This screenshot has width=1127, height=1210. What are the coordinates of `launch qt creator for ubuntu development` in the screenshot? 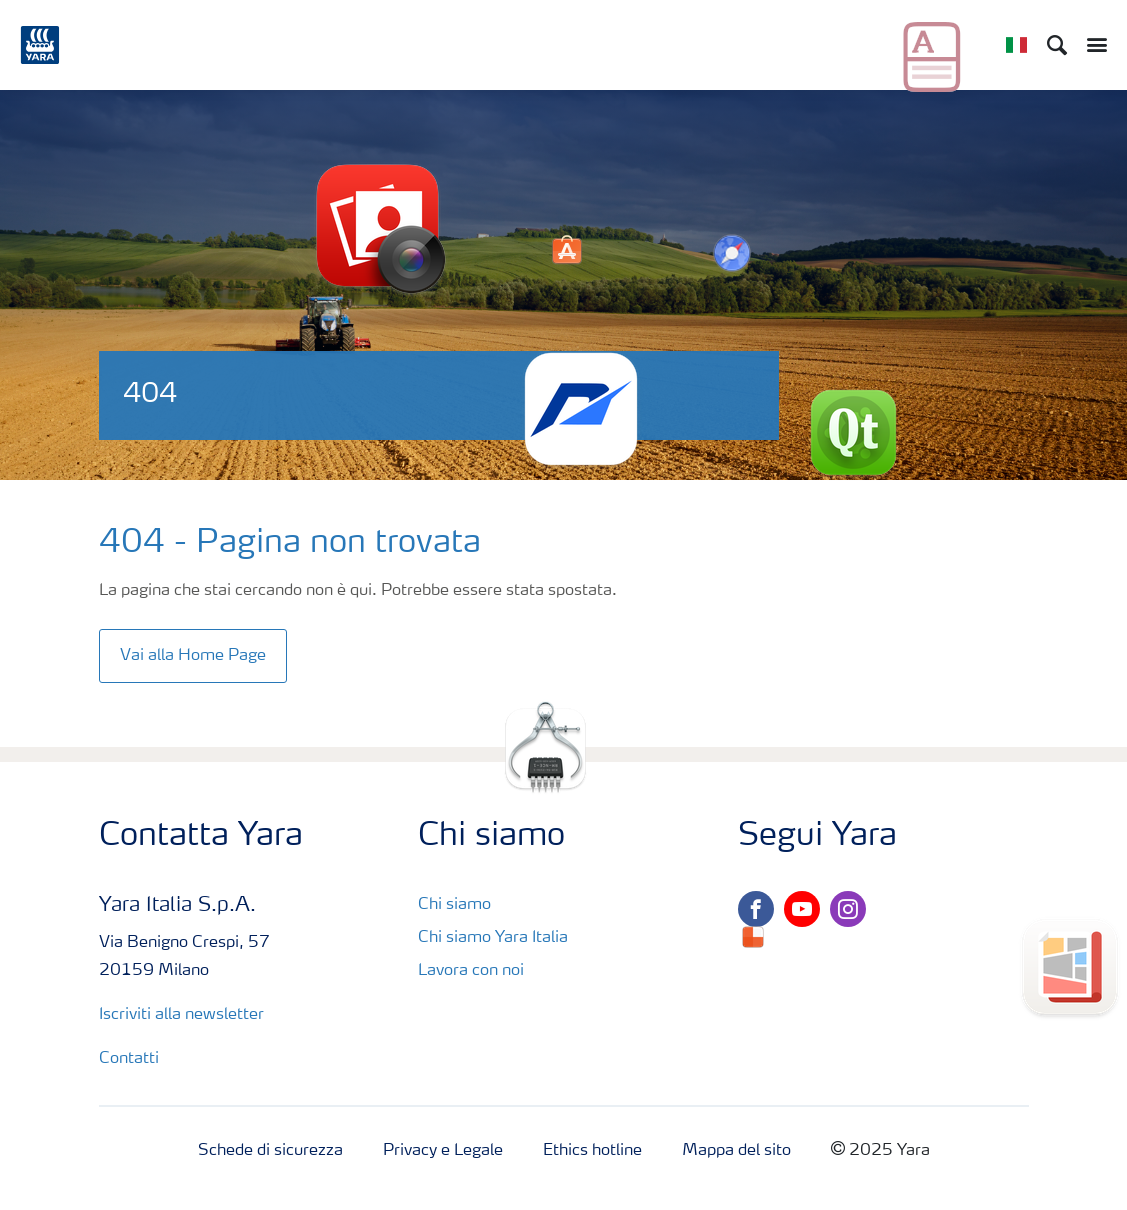 It's located at (853, 432).